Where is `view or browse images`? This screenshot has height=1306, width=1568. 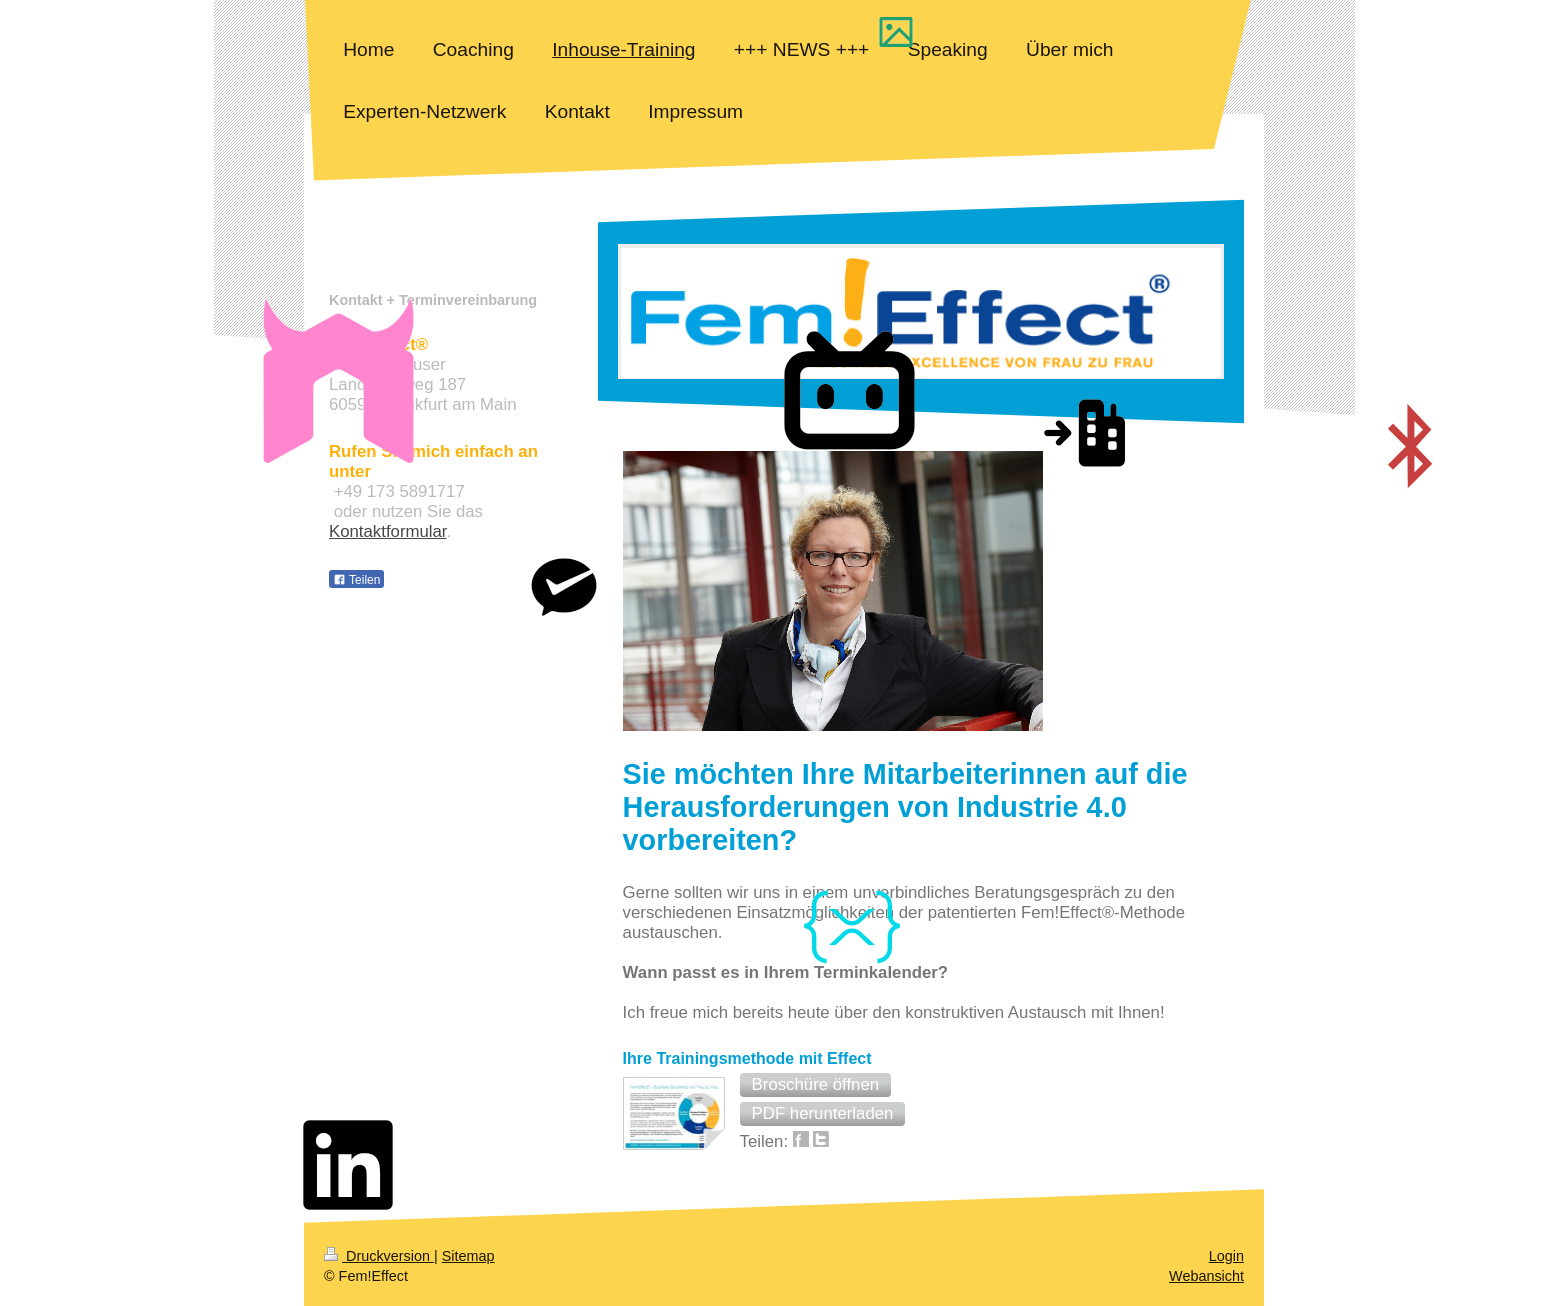 view or browse images is located at coordinates (896, 32).